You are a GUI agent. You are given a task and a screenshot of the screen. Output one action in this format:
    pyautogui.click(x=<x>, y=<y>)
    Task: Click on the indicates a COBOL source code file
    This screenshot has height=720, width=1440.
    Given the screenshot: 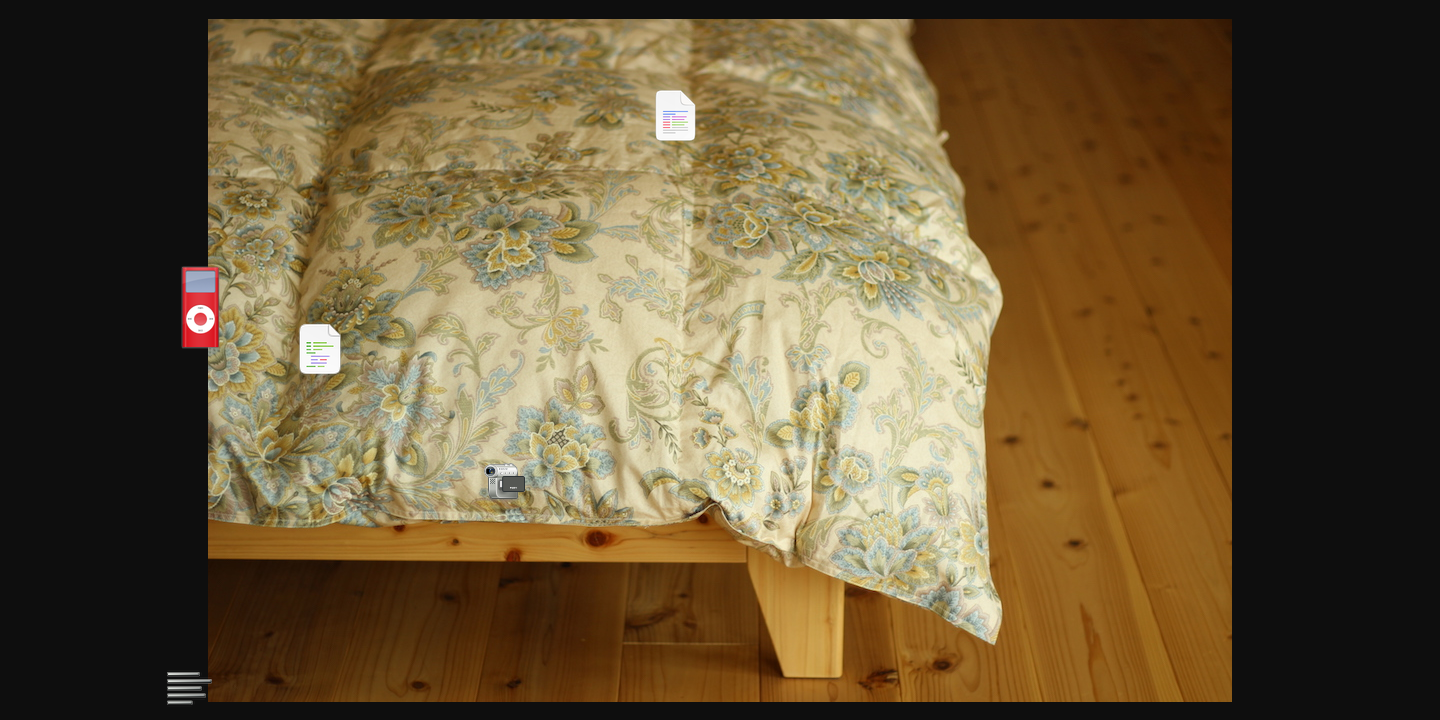 What is the action you would take?
    pyautogui.click(x=320, y=349)
    